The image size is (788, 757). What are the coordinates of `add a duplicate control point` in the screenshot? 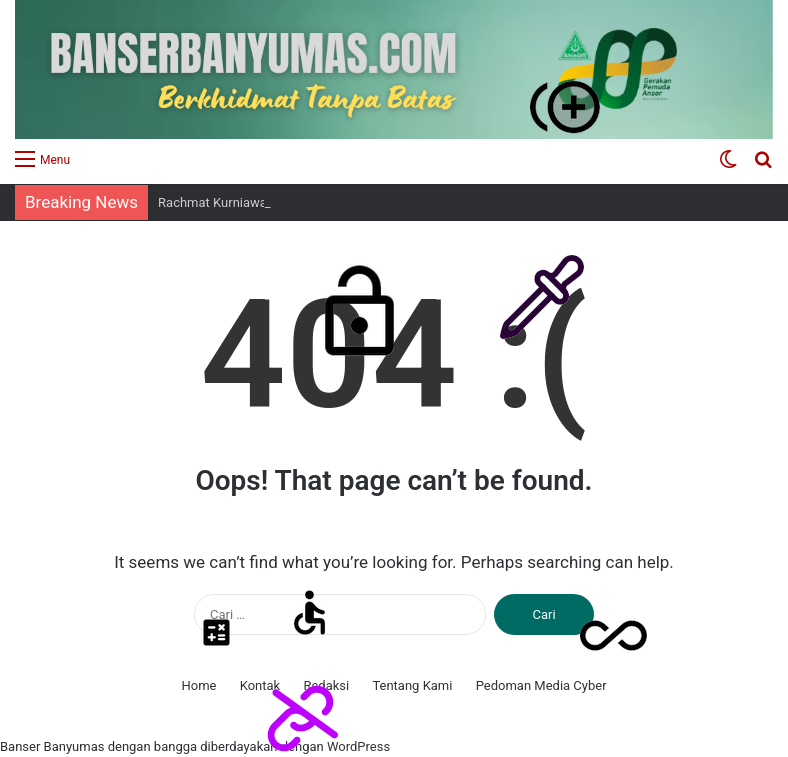 It's located at (565, 107).